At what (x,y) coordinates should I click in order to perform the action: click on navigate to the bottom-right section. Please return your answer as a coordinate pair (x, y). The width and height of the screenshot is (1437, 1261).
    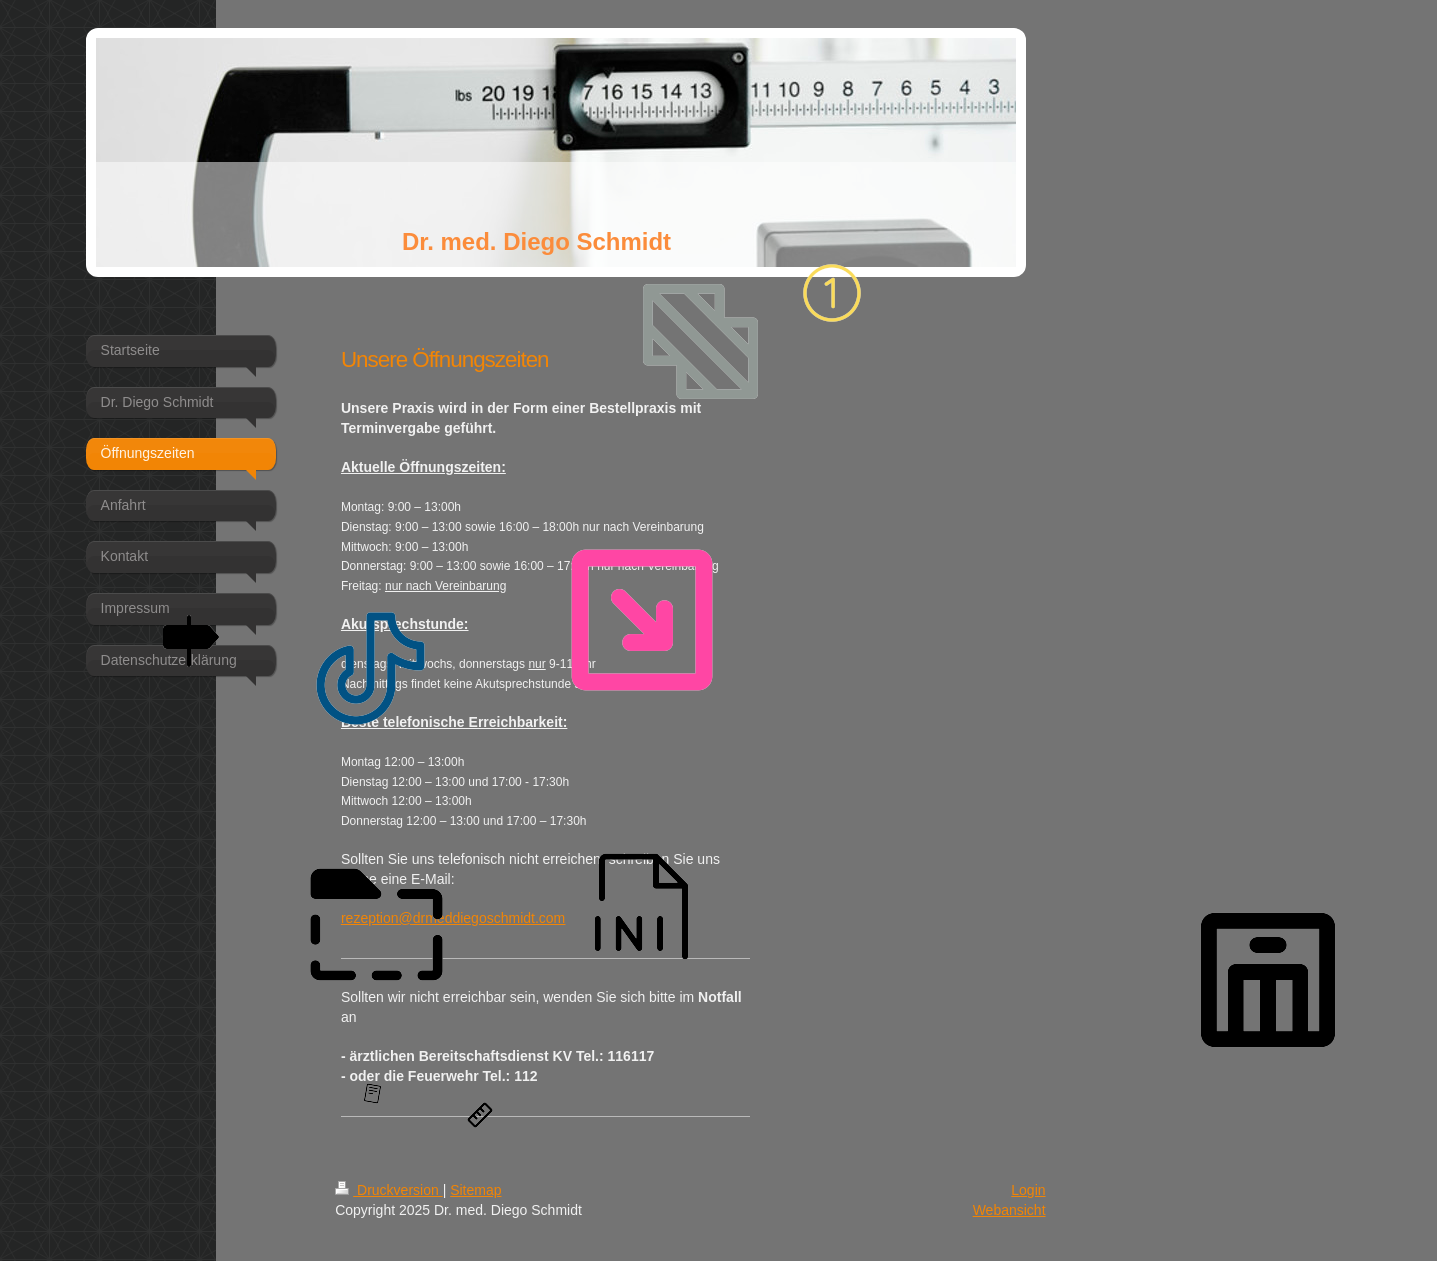
    Looking at the image, I should click on (642, 620).